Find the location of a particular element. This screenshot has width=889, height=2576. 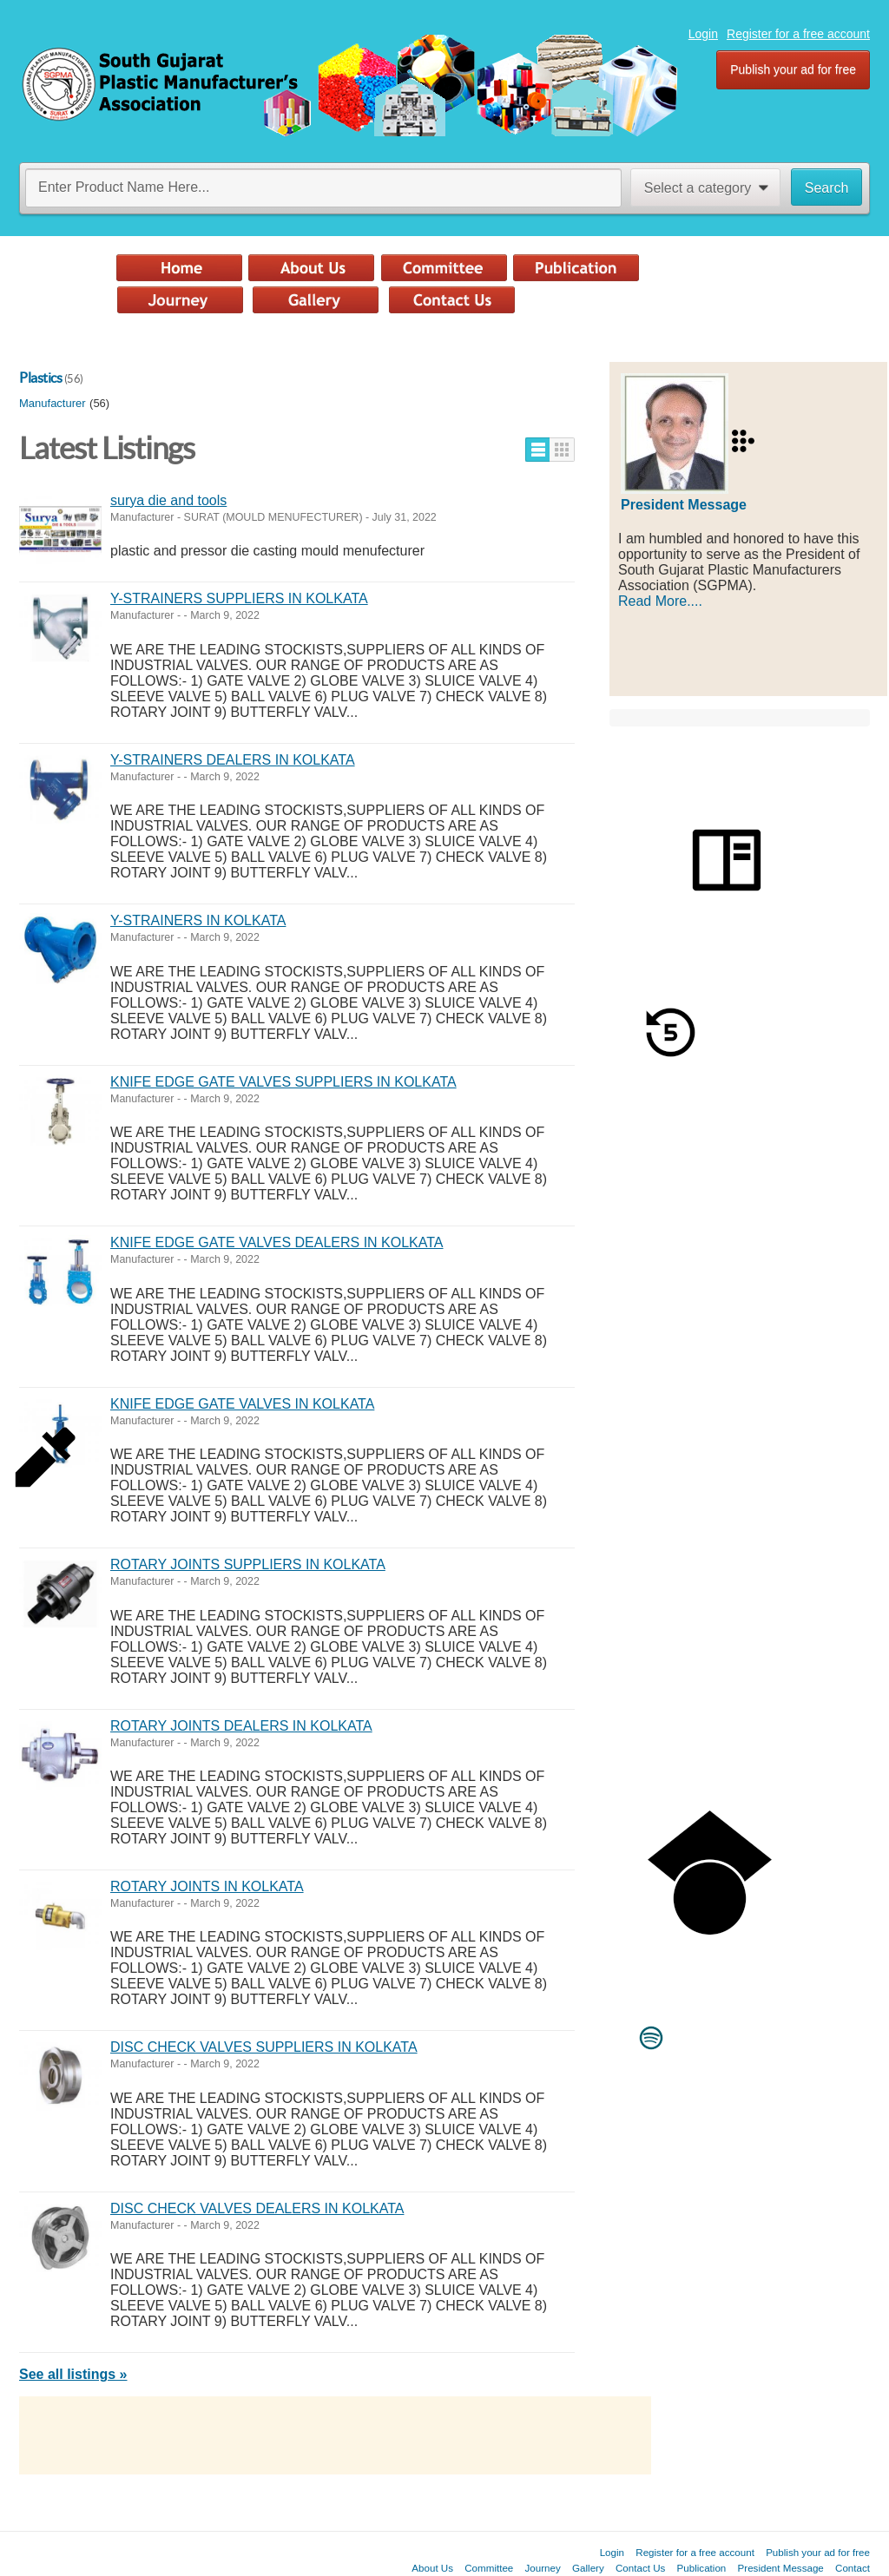

color picker tool is located at coordinates (46, 1456).